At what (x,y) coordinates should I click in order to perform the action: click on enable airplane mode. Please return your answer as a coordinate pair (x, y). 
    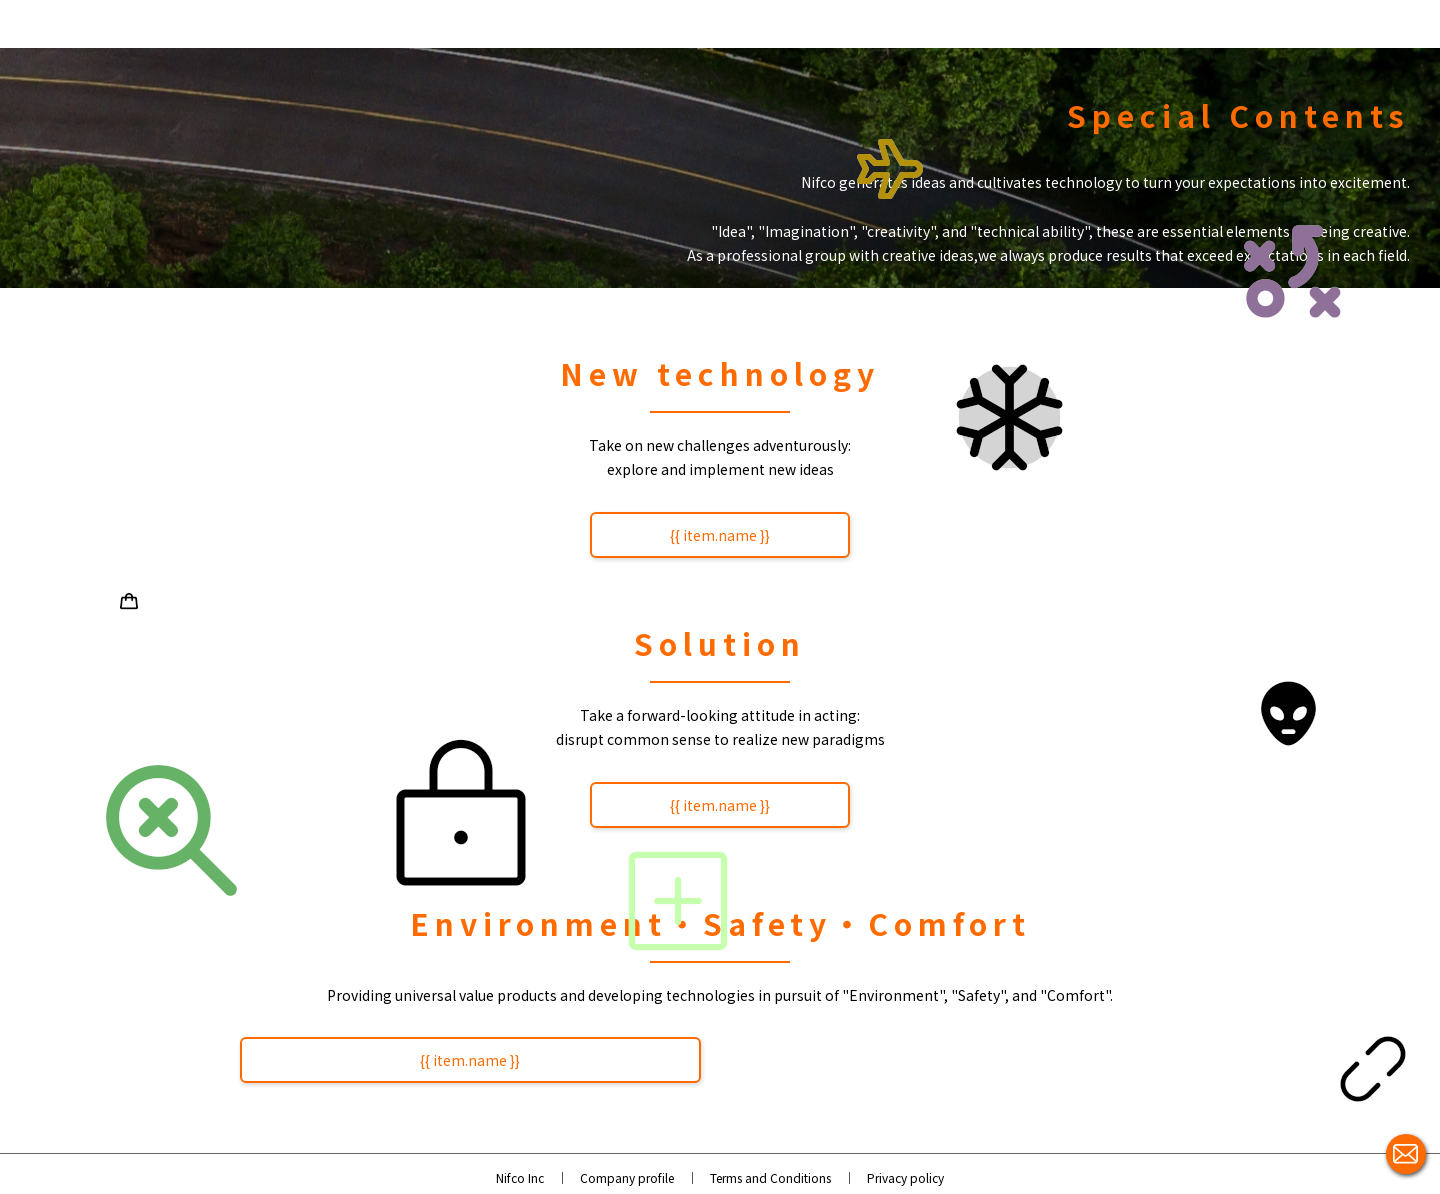
    Looking at the image, I should click on (890, 169).